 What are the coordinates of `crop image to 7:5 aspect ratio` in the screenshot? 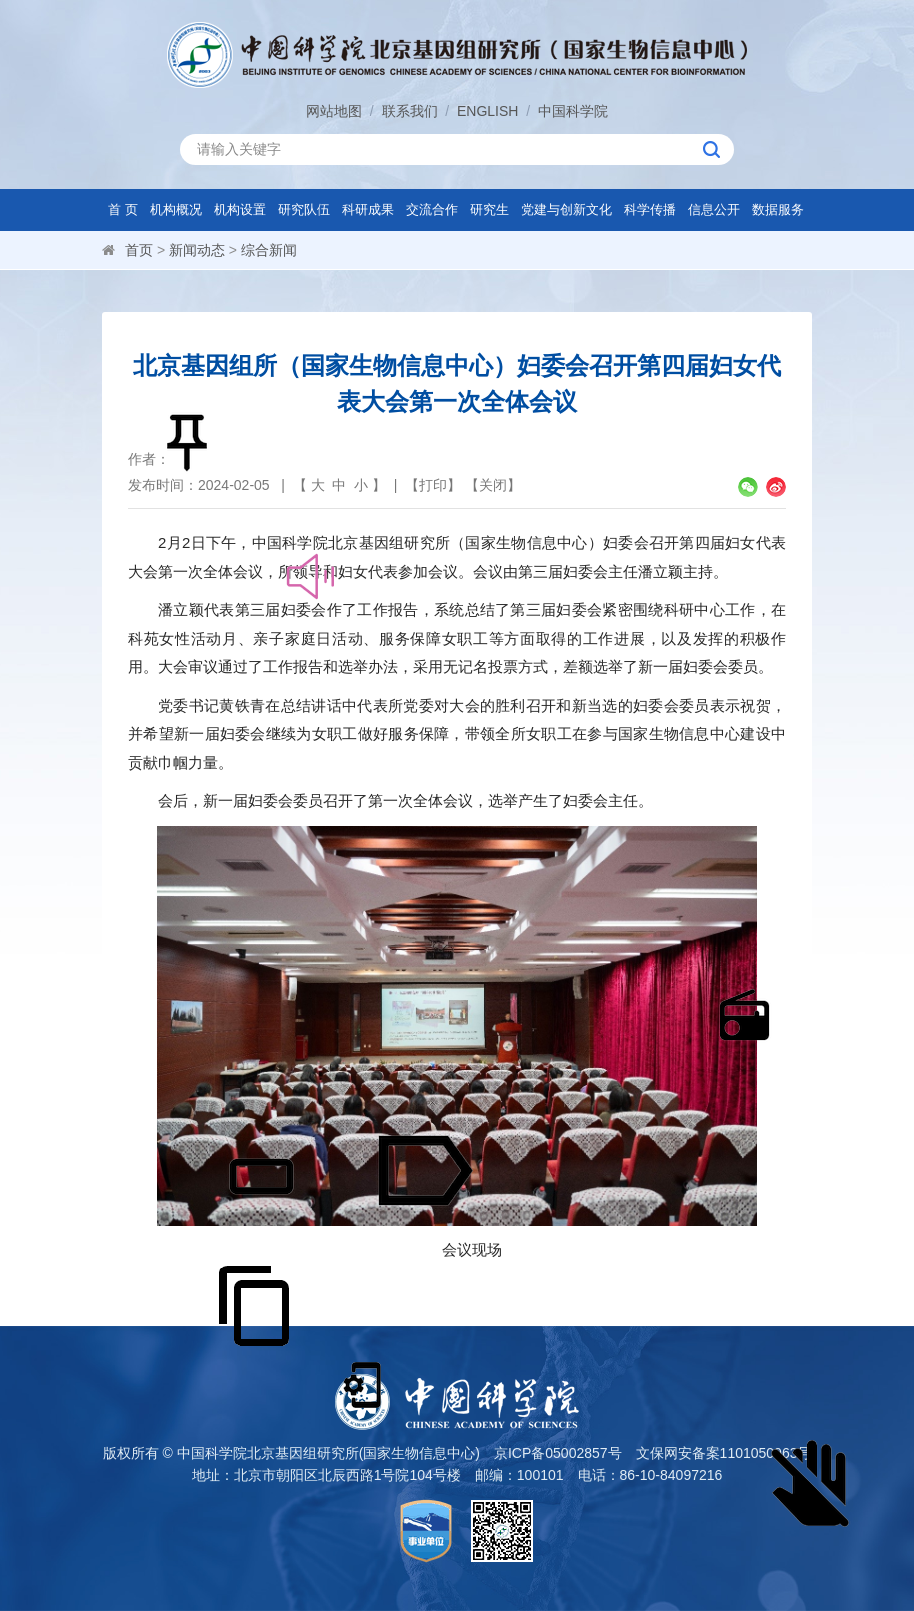 It's located at (261, 1176).